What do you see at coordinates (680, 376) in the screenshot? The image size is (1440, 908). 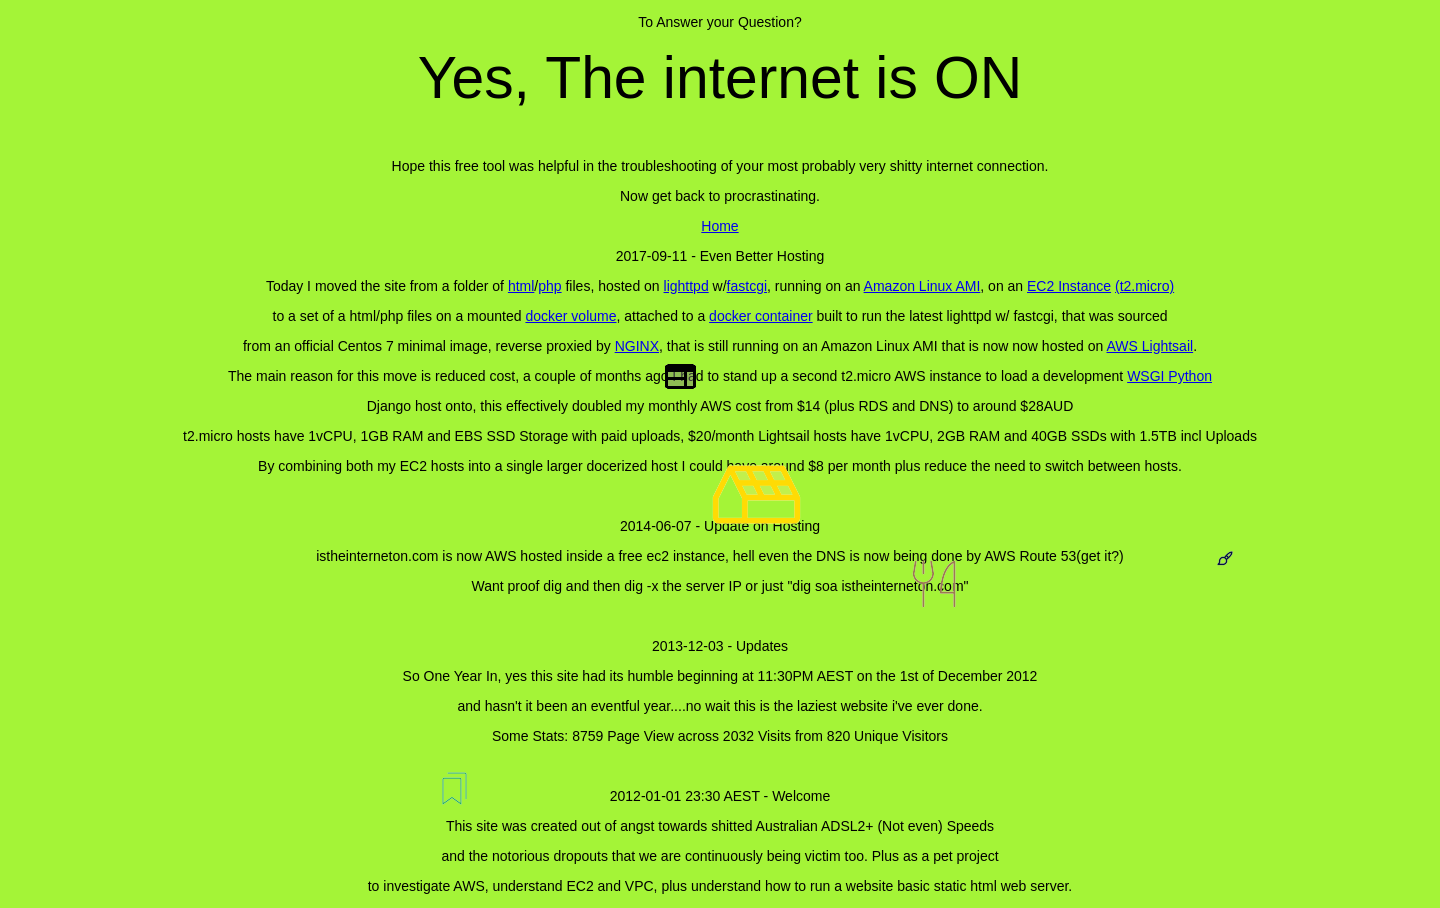 I see `open web browser` at bounding box center [680, 376].